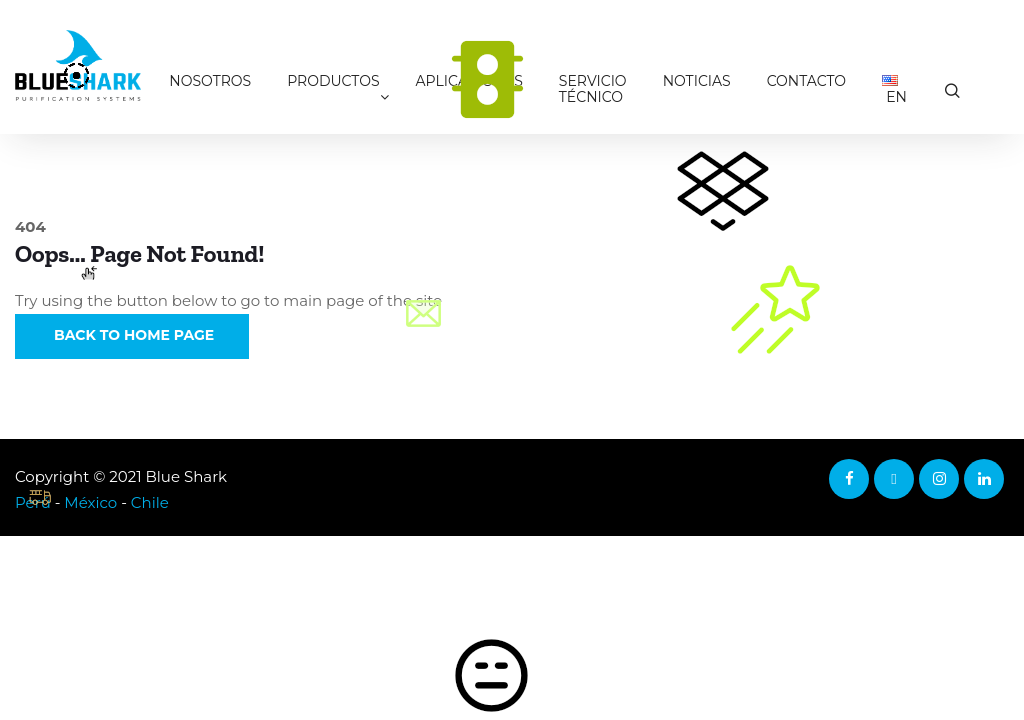  Describe the element at coordinates (39, 496) in the screenshot. I see `indicates emergency services or fire department` at that location.